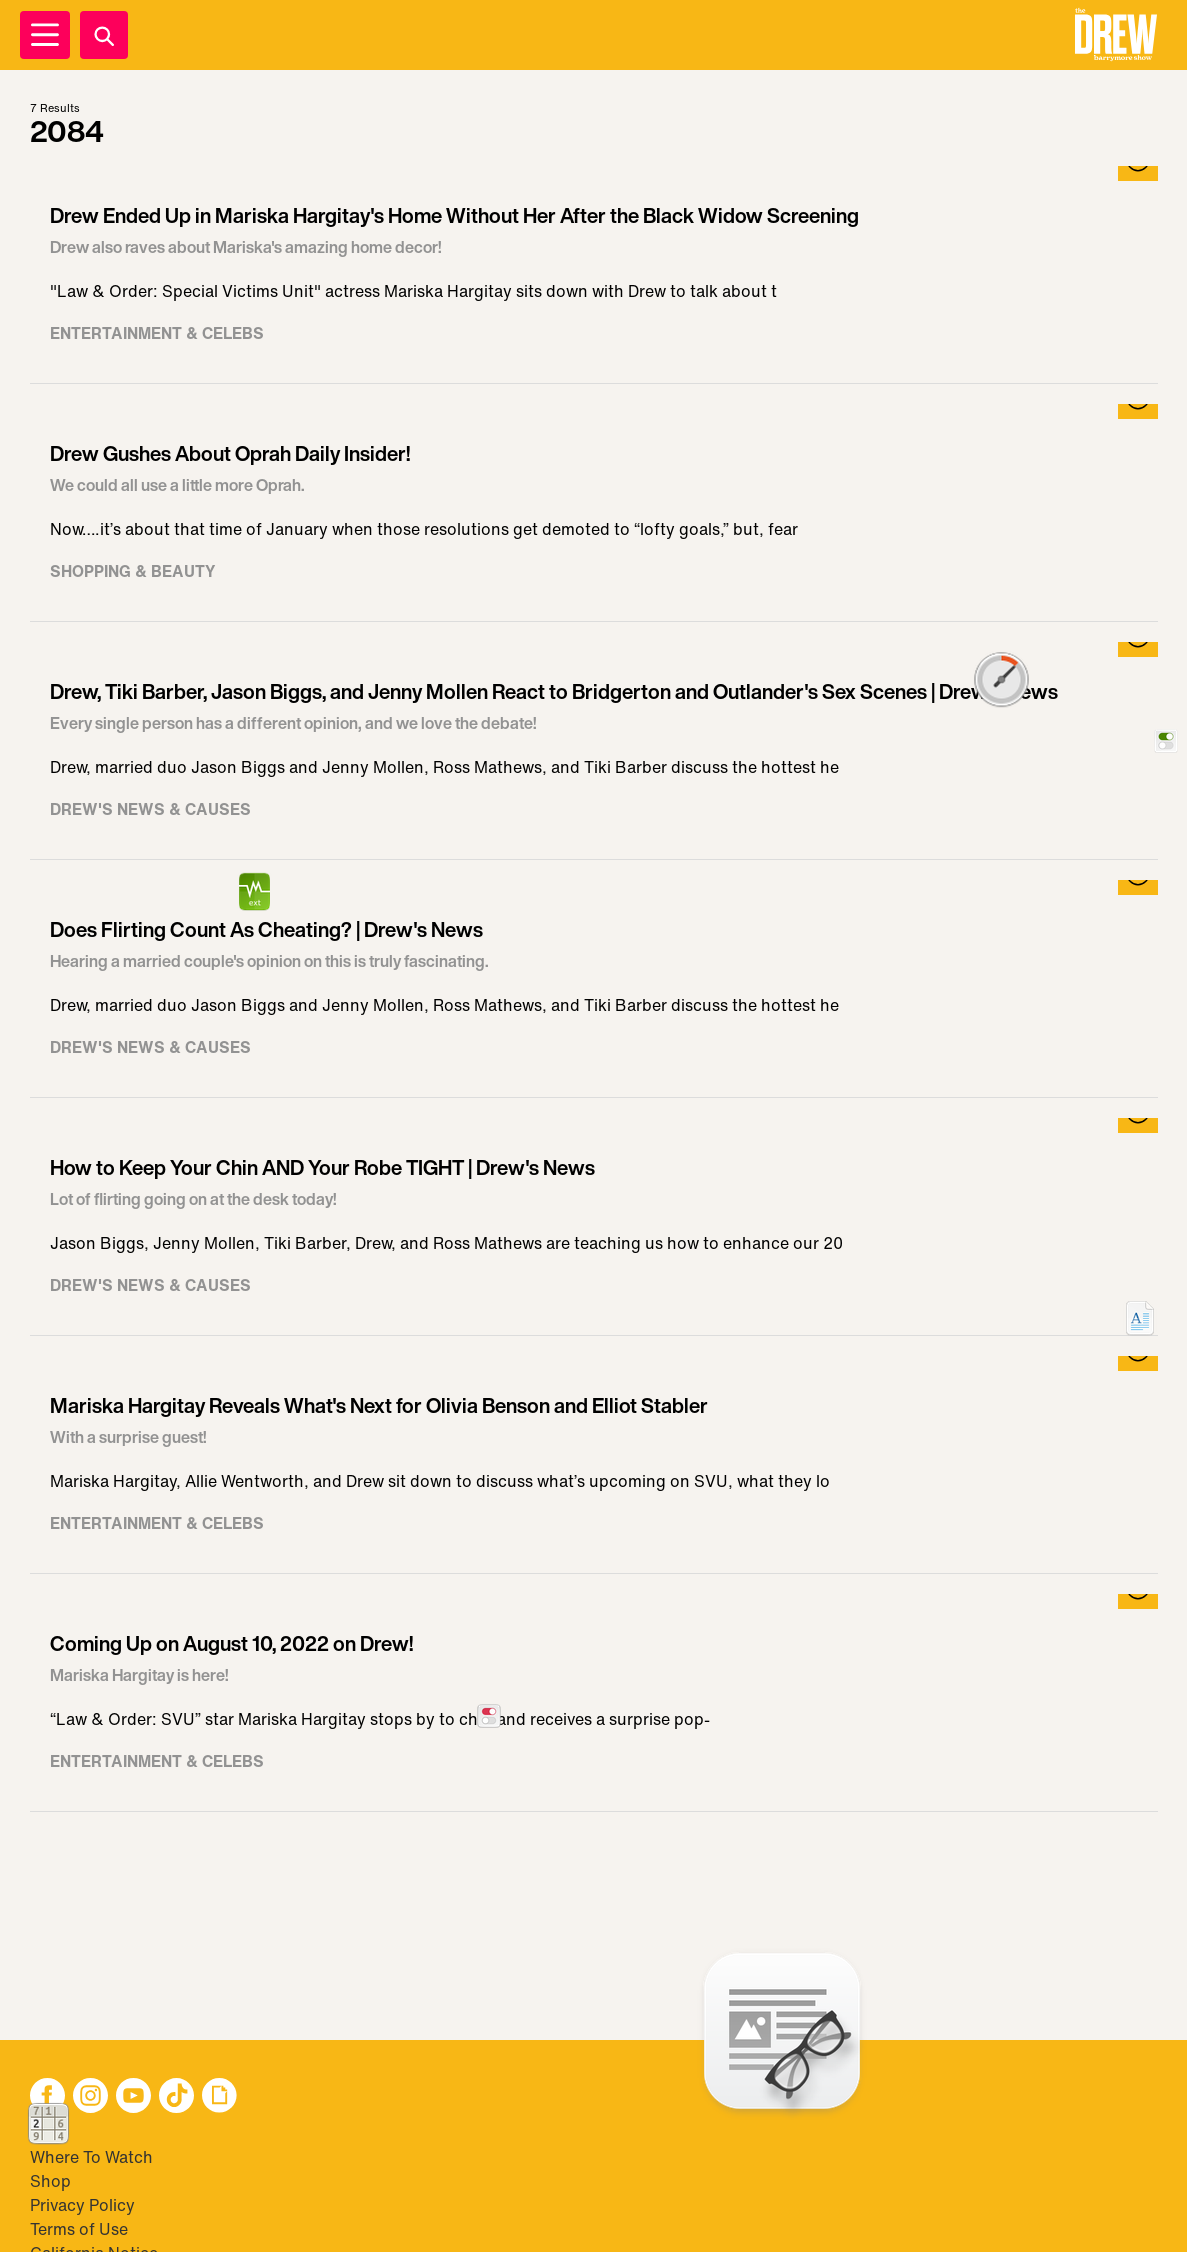 The image size is (1187, 2252). What do you see at coordinates (1001, 679) in the screenshot?
I see `open sysprof system profiler application` at bounding box center [1001, 679].